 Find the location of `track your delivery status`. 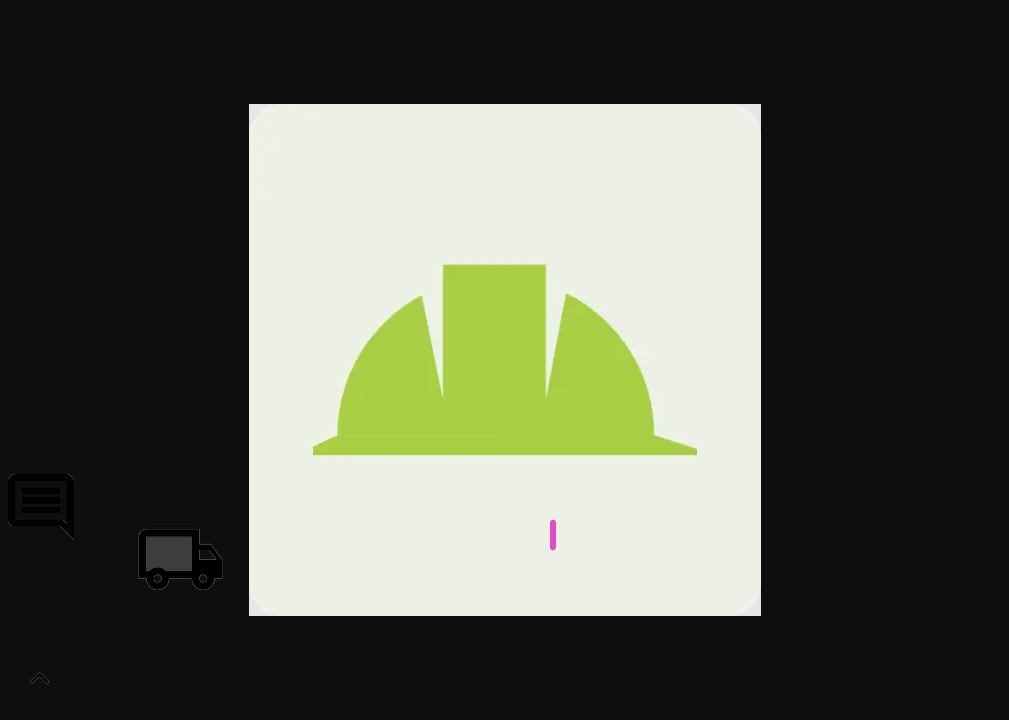

track your delivery status is located at coordinates (180, 559).